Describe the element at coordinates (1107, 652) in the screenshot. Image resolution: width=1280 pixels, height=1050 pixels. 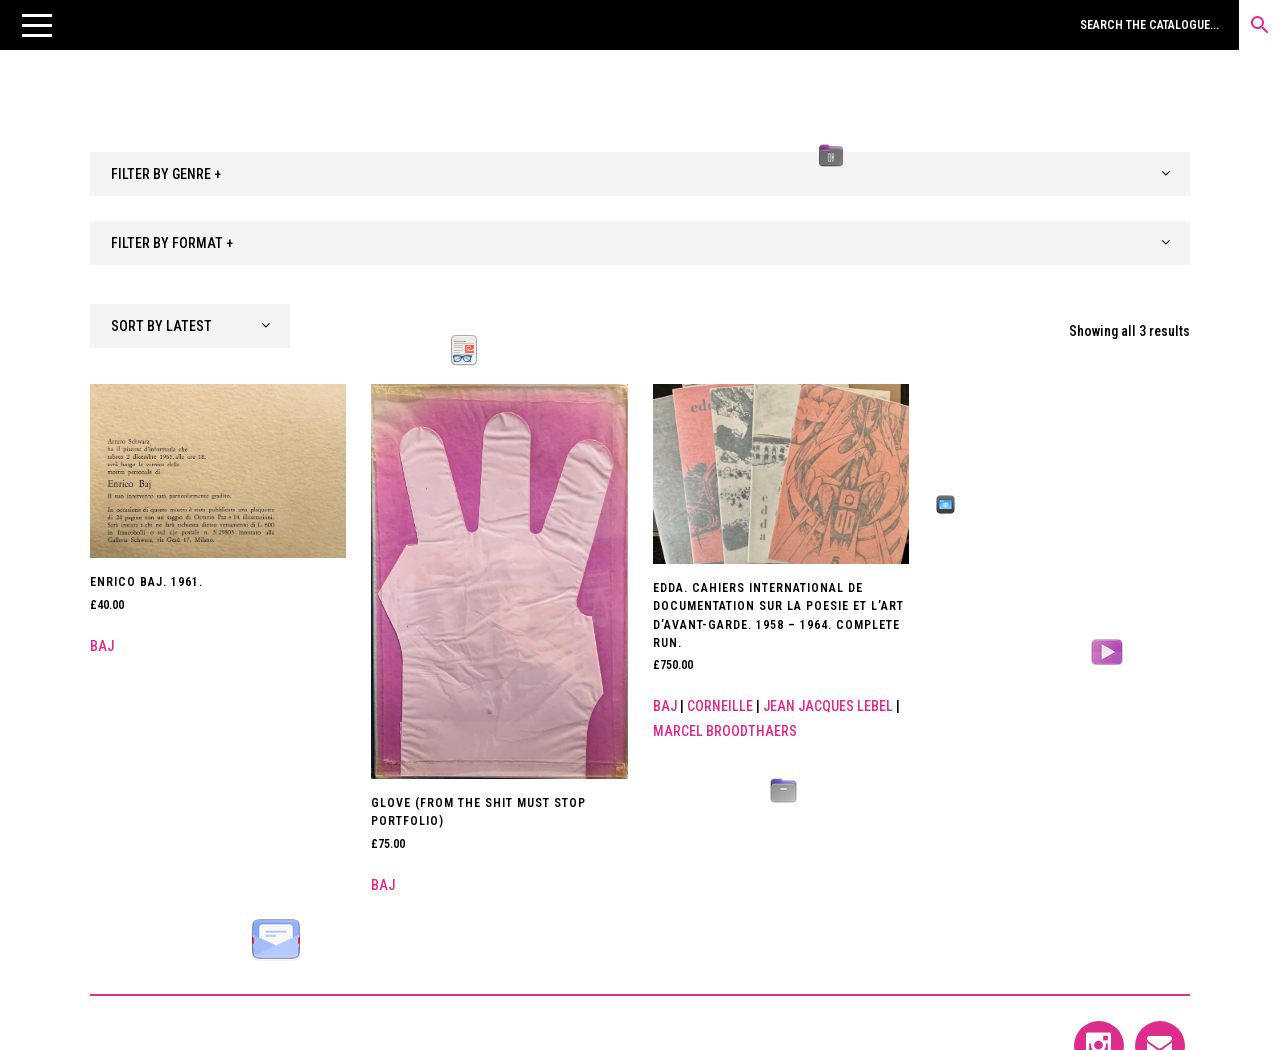
I see `open media player application` at that location.